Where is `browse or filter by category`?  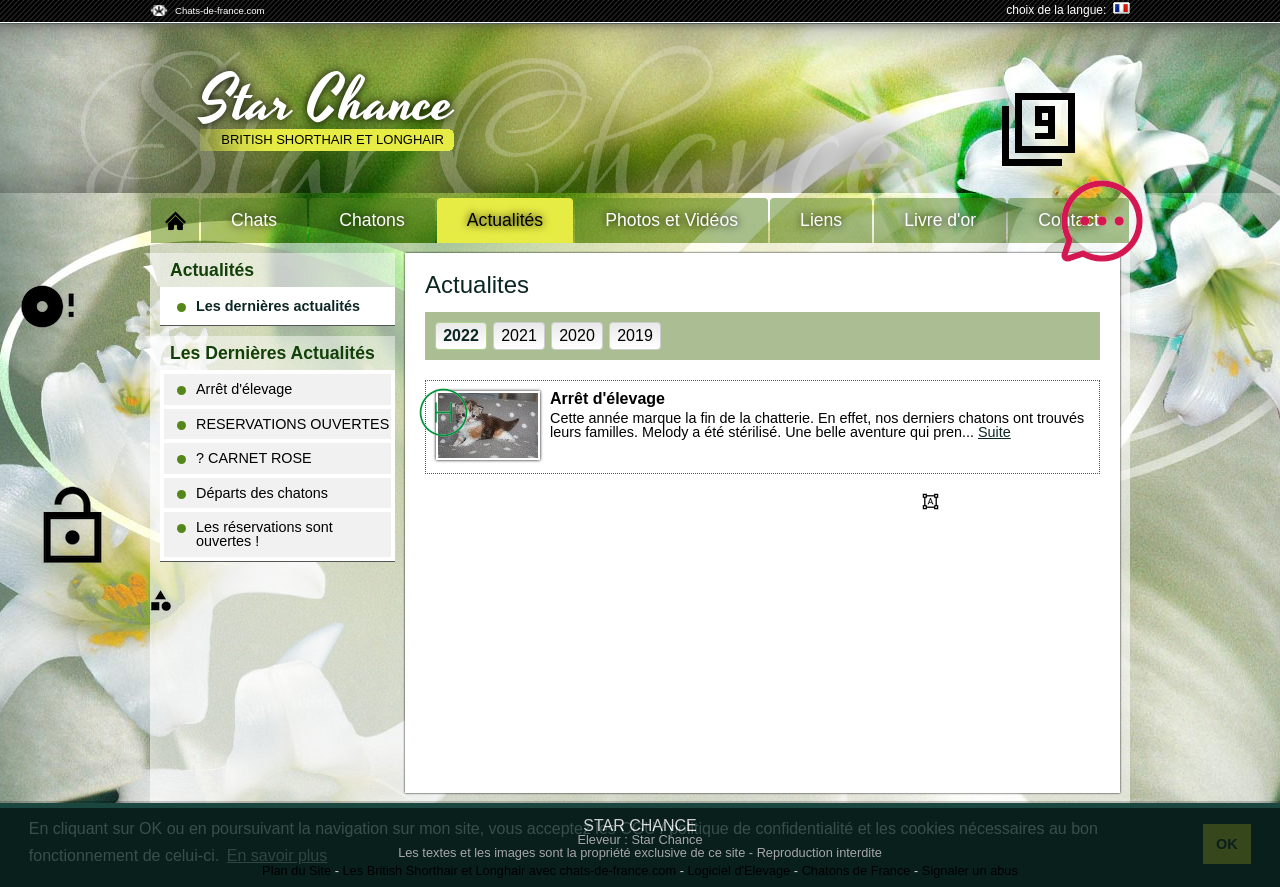 browse or filter by category is located at coordinates (160, 600).